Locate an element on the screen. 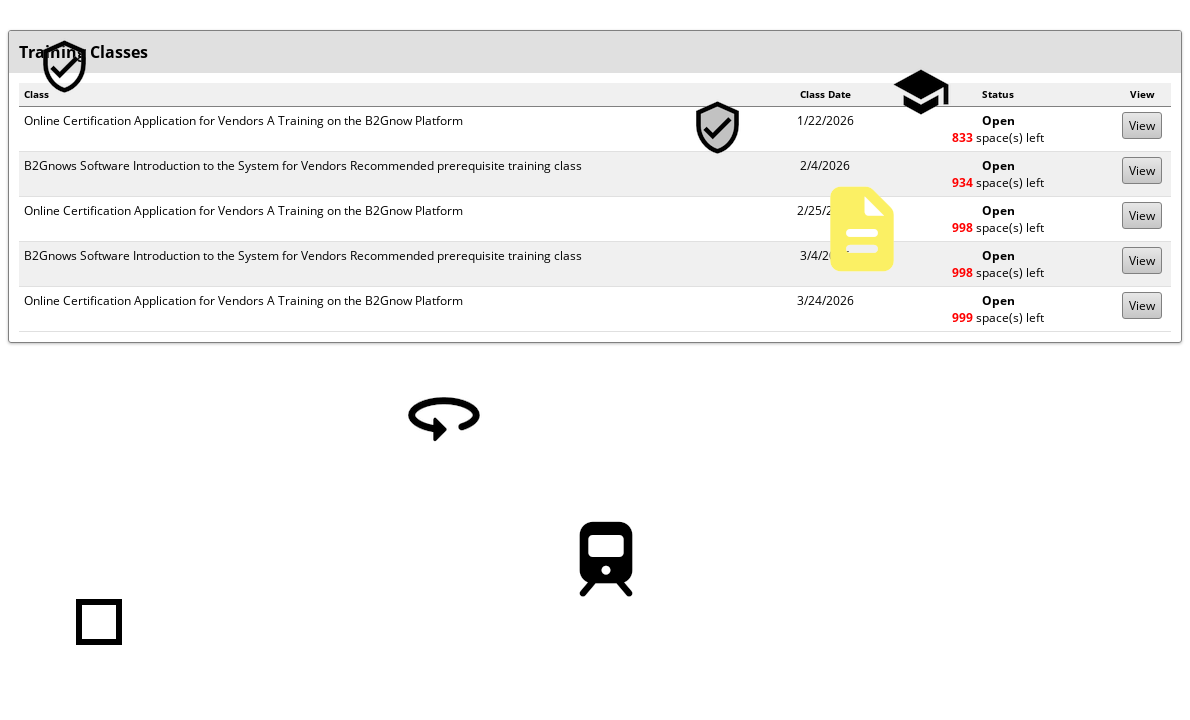 The height and width of the screenshot is (720, 1190). access education or school-related content is located at coordinates (921, 92).